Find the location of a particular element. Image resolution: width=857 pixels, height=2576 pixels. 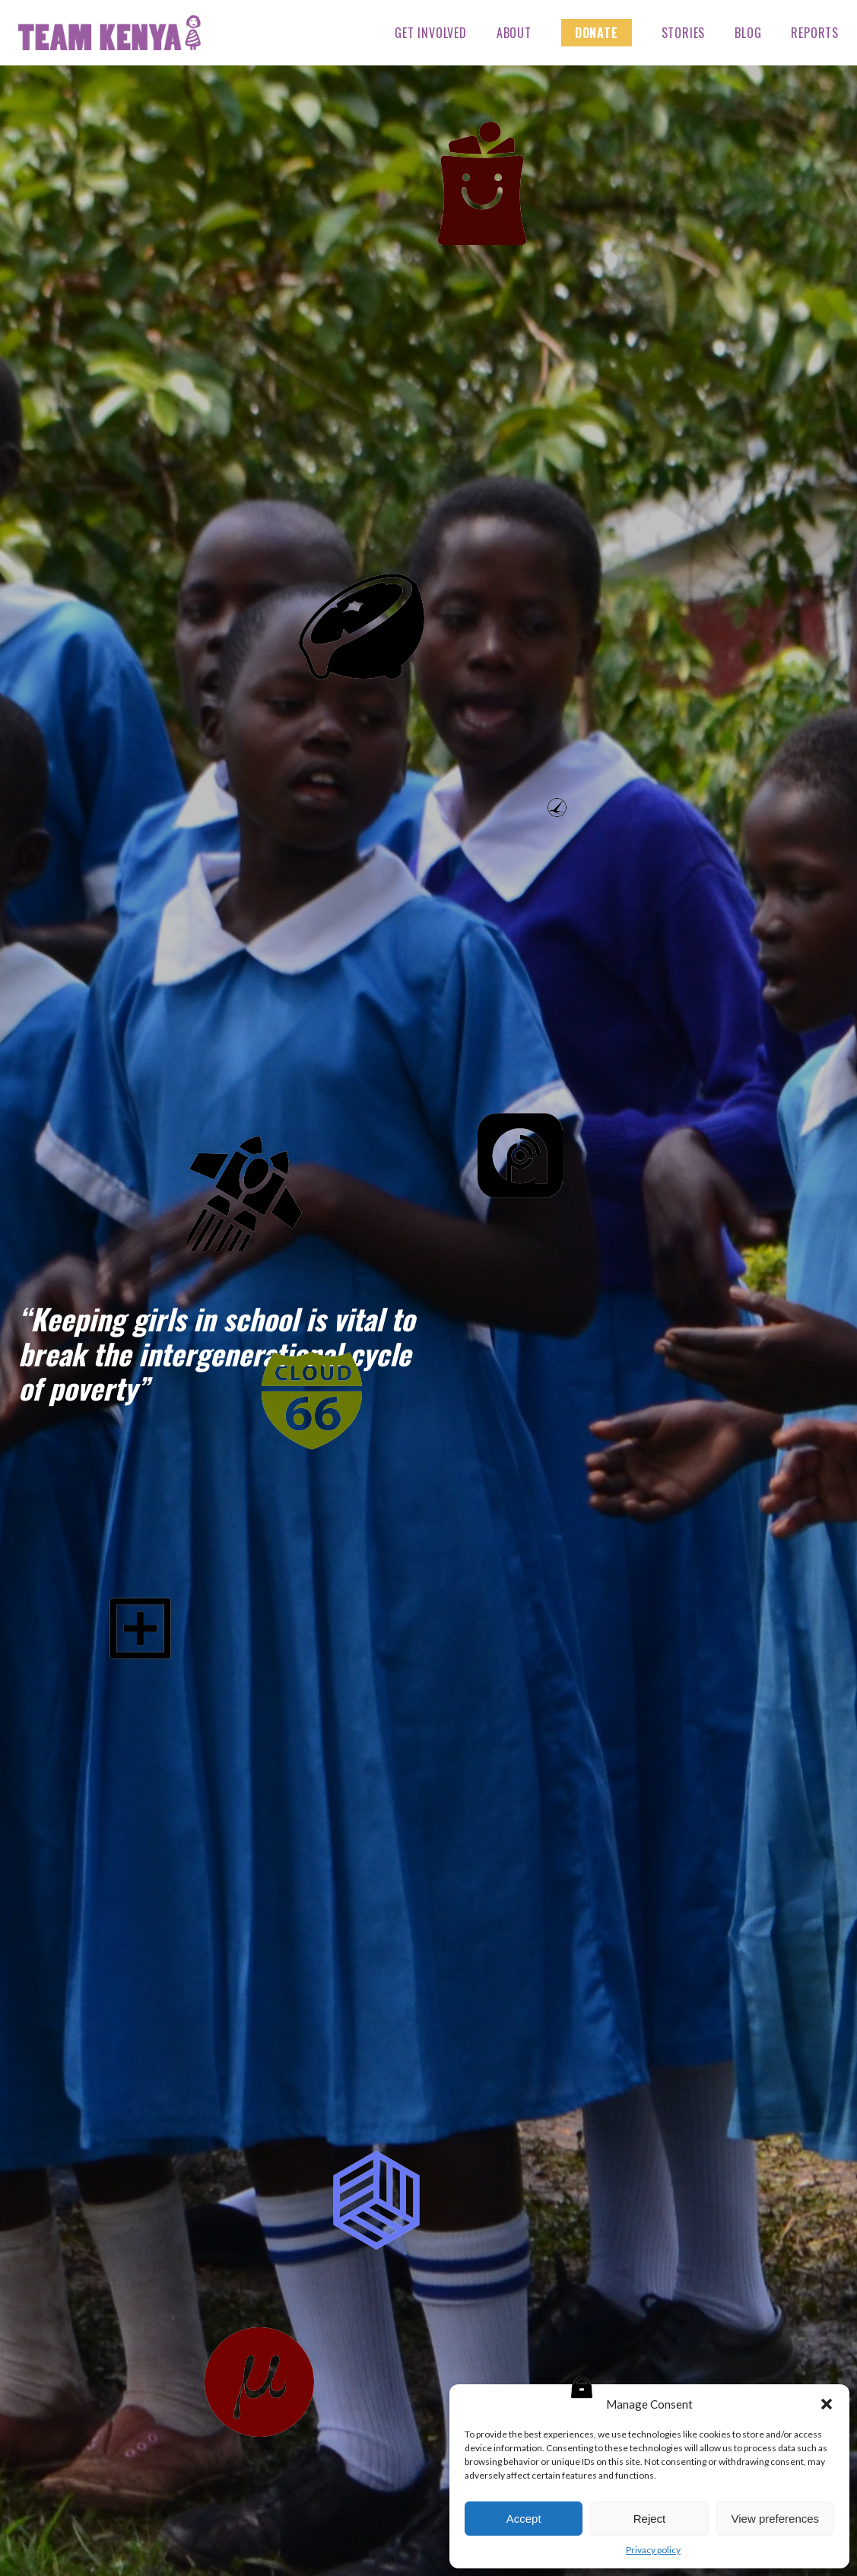

open Podcast Addict app is located at coordinates (520, 1156).